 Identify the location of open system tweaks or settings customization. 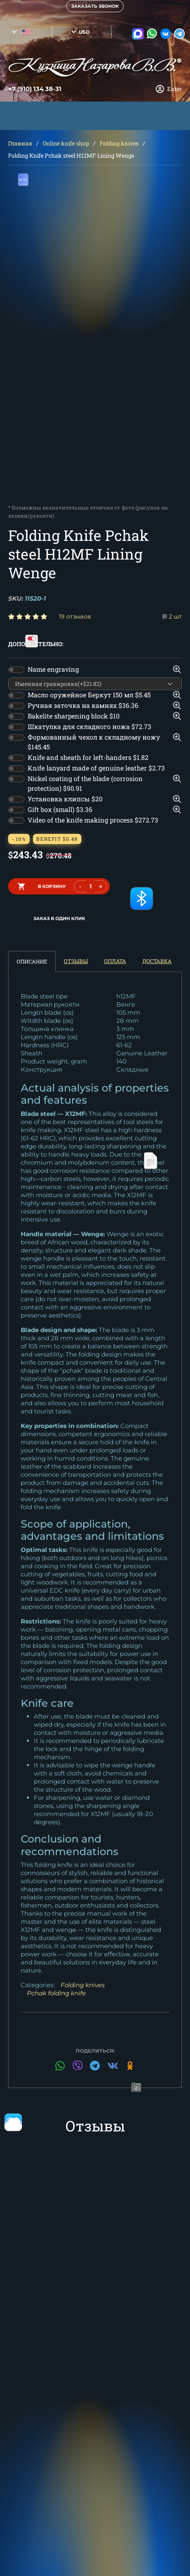
(31, 641).